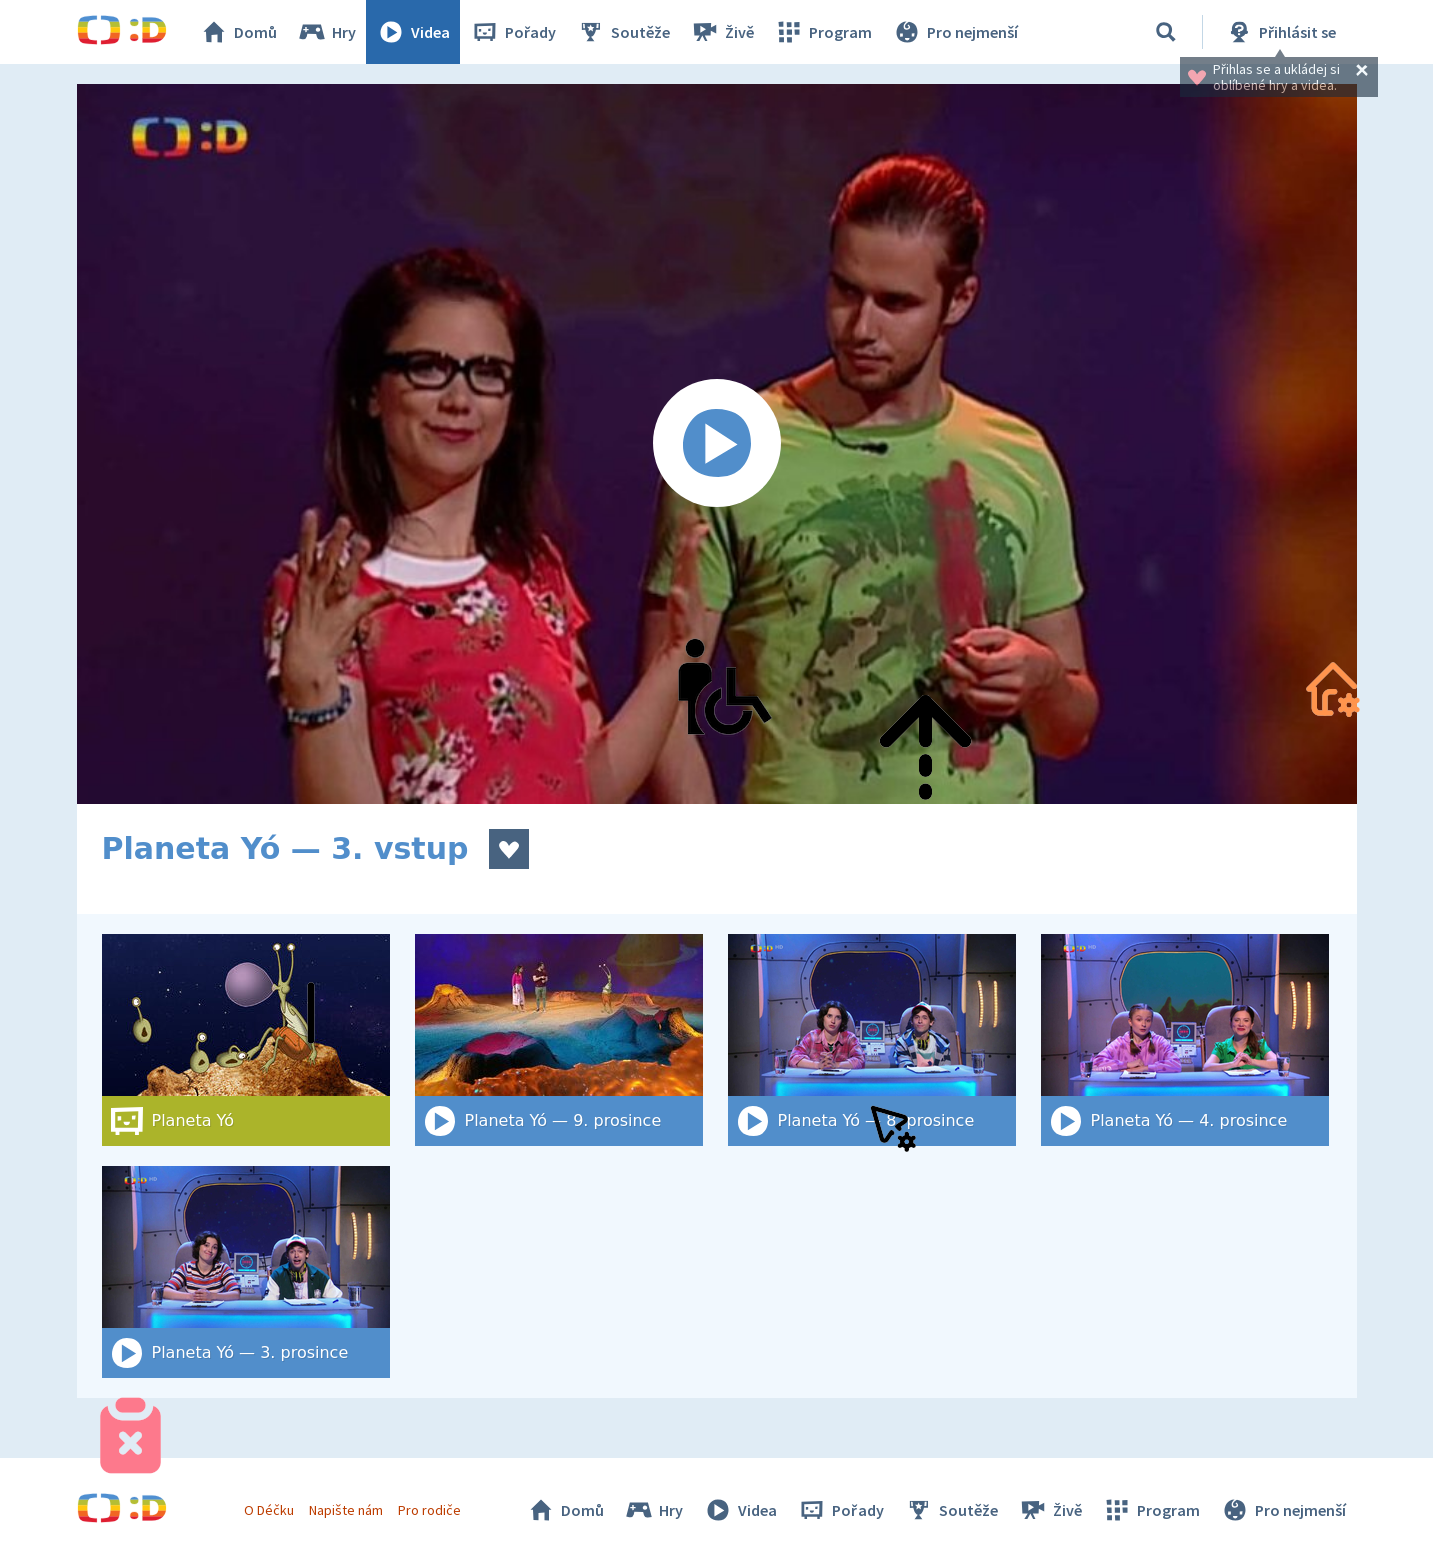 The image size is (1433, 1552). Describe the element at coordinates (925, 747) in the screenshot. I see `upload in progress or pending` at that location.